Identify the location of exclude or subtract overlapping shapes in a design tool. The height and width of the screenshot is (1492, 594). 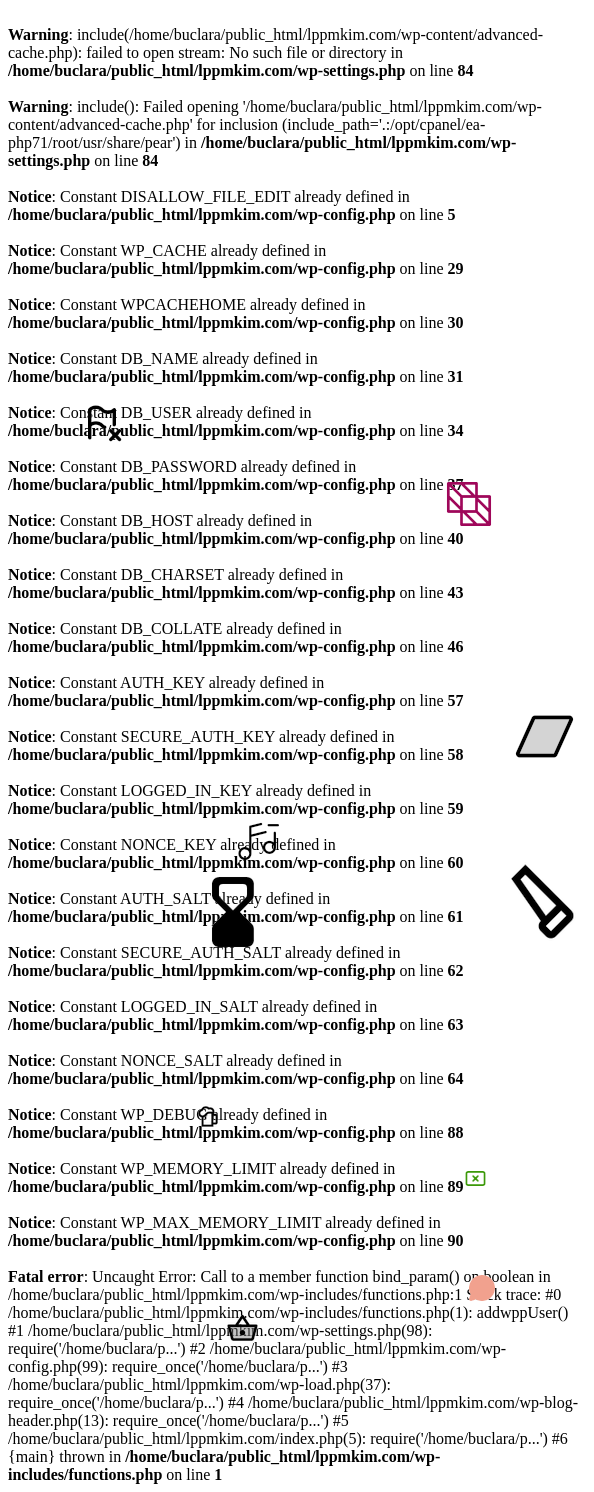
(469, 504).